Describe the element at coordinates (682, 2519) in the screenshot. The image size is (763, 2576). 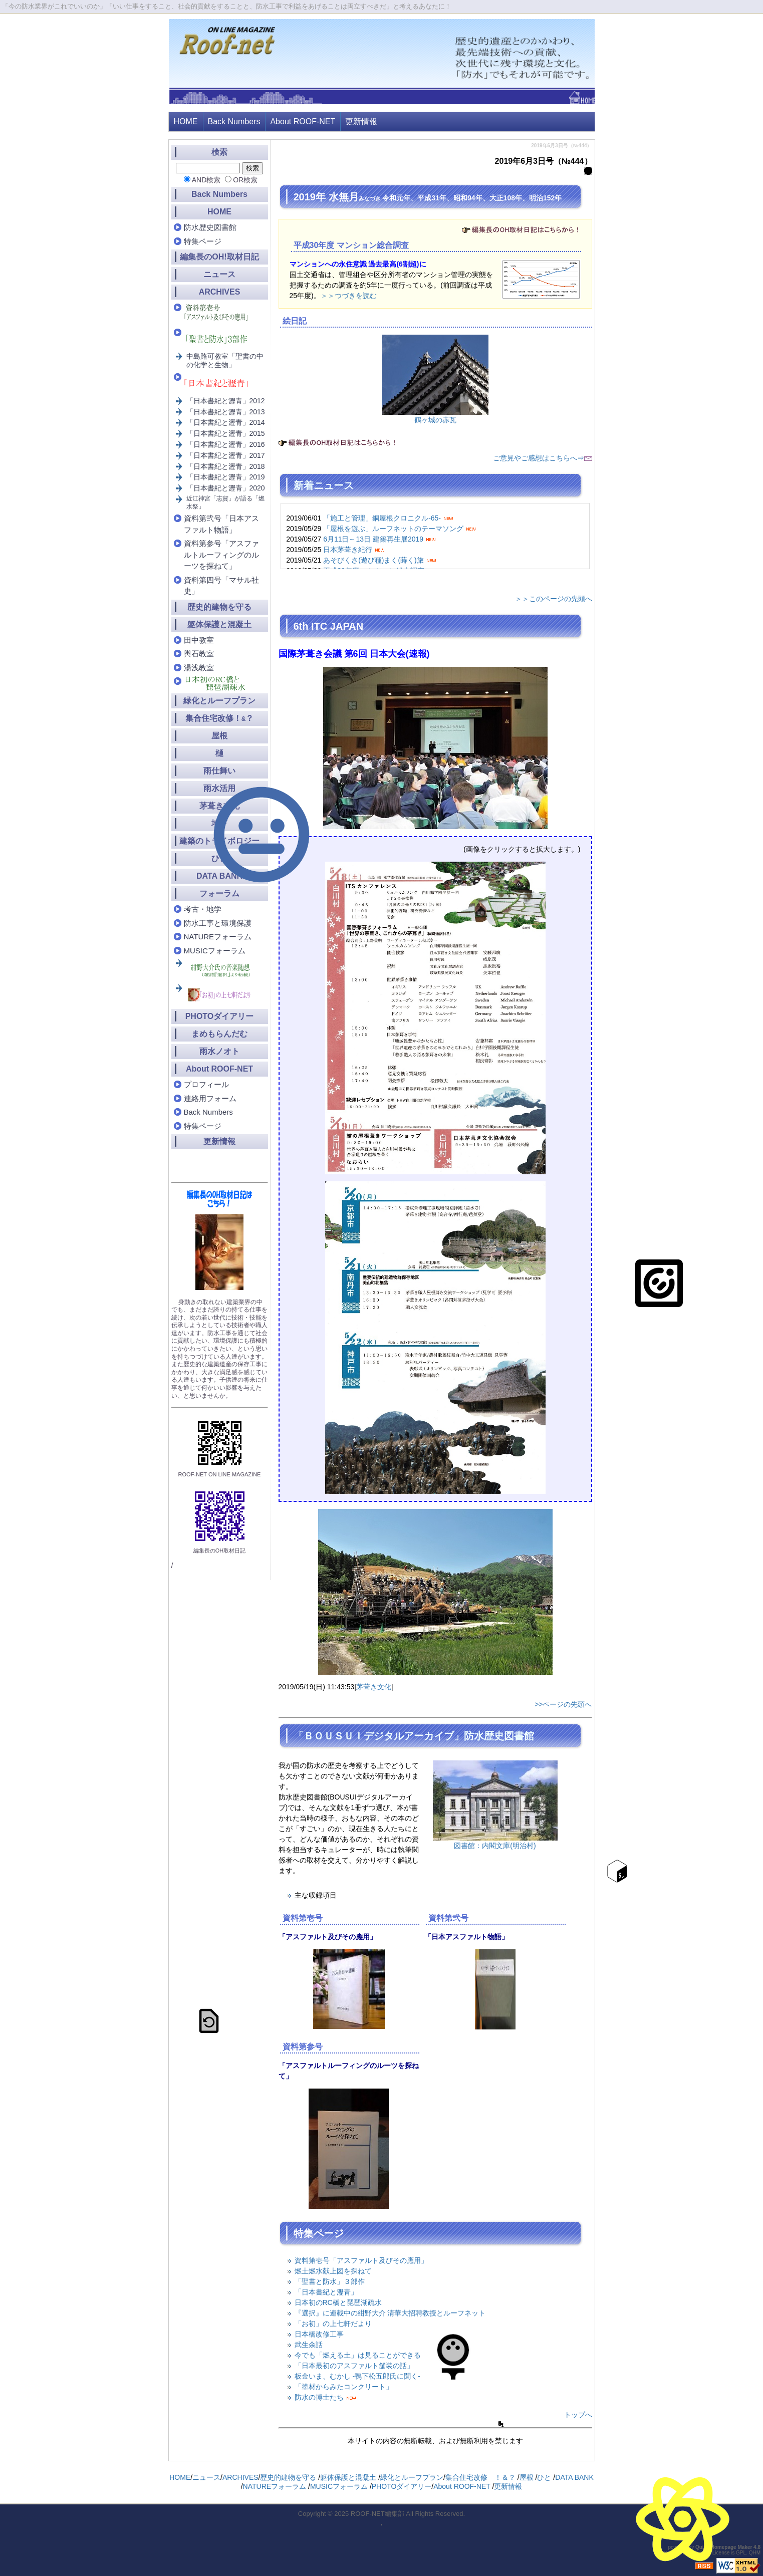
I see `indicates a React.js application or component` at that location.